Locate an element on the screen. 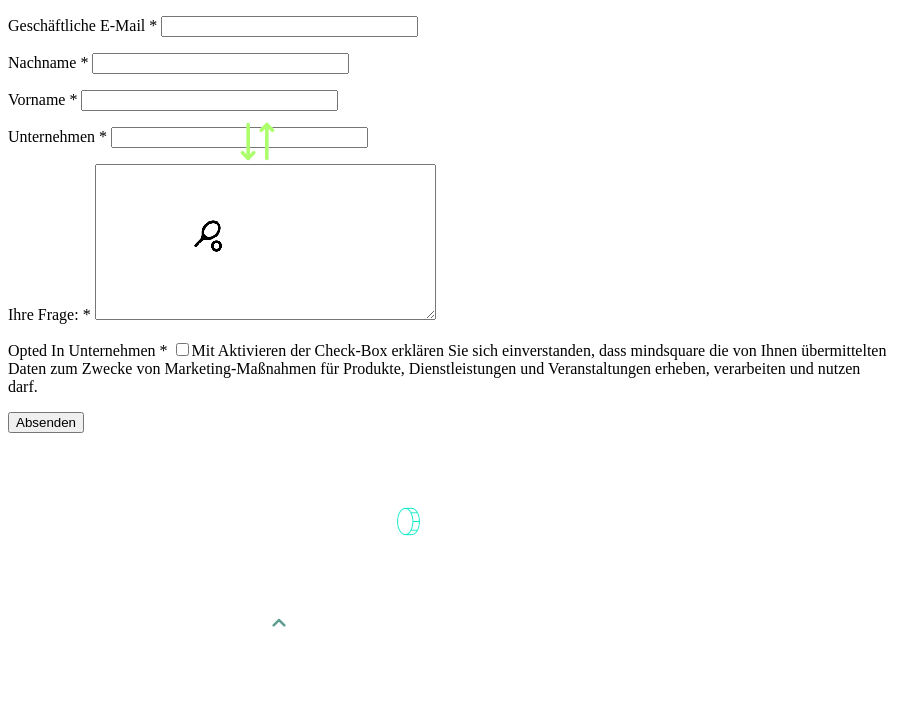 The image size is (901, 720). access tennis or racket sports features is located at coordinates (208, 236).